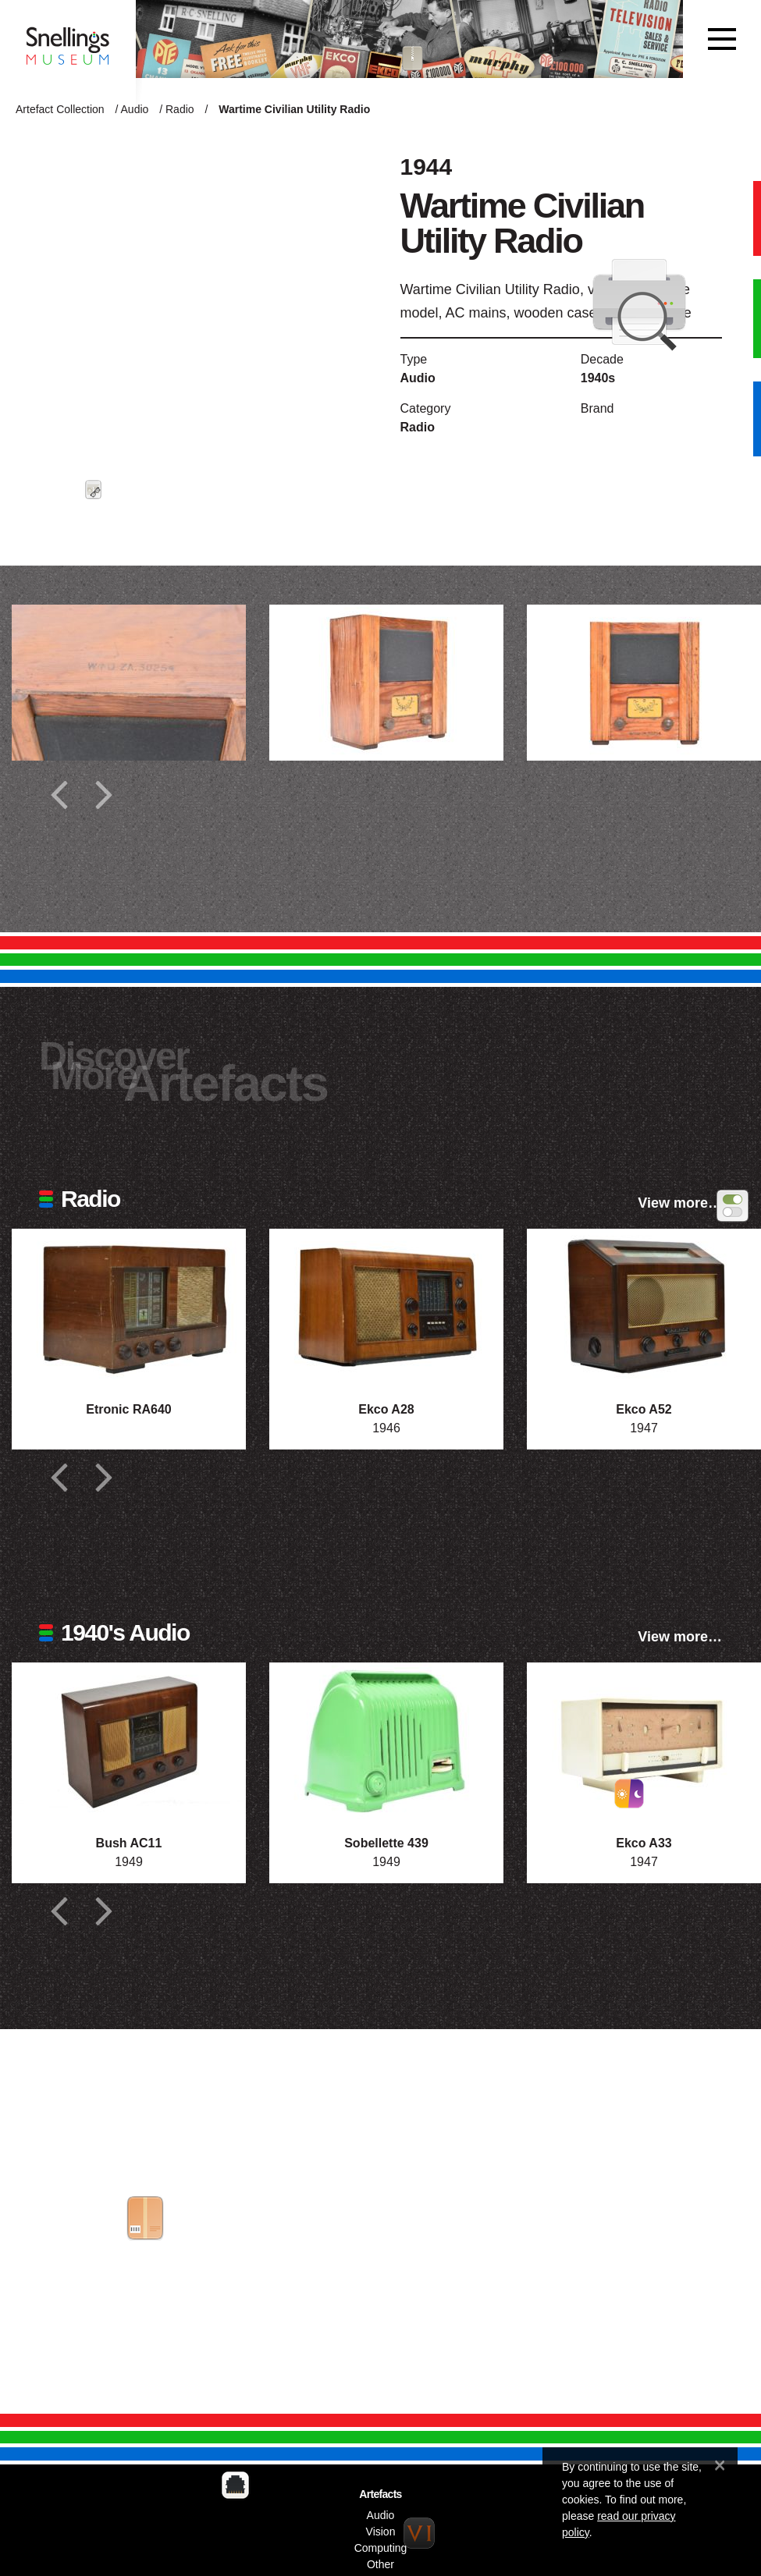 Image resolution: width=761 pixels, height=2576 pixels. What do you see at coordinates (419, 2533) in the screenshot?
I see `launch Civilization VI` at bounding box center [419, 2533].